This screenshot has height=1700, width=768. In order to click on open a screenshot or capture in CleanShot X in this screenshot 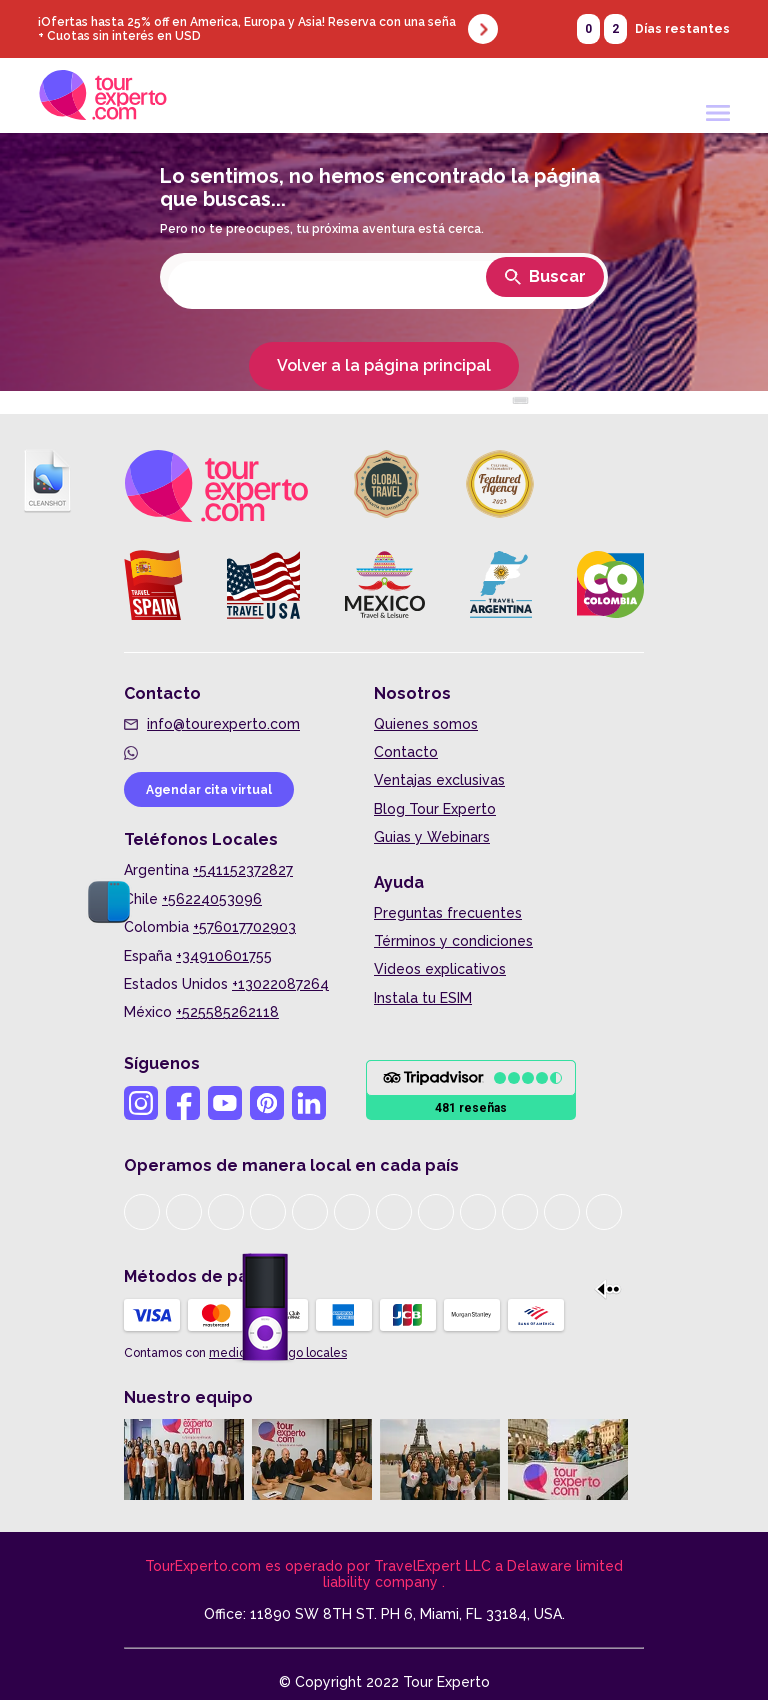, I will do `click(47, 480)`.